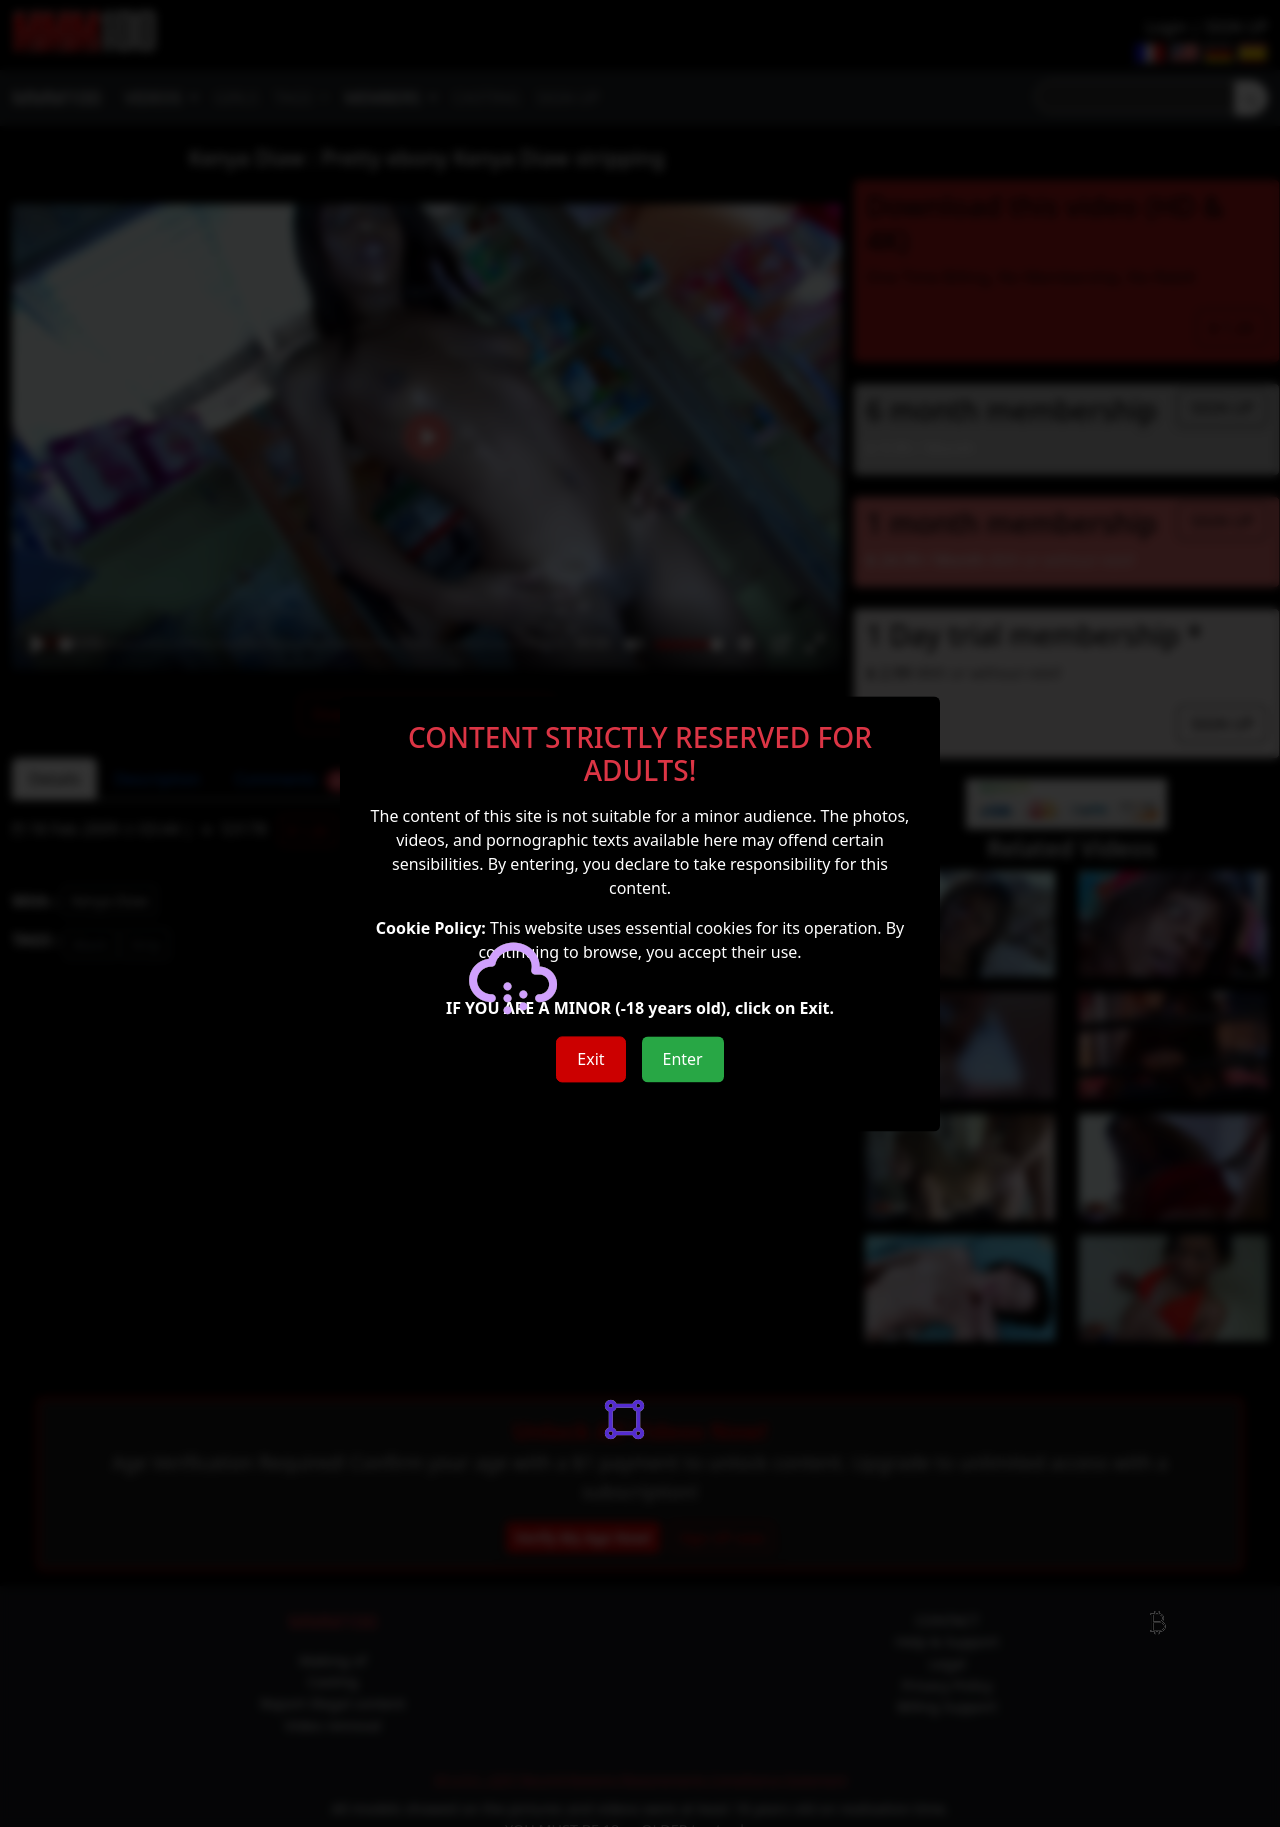 The image size is (1280, 1827). What do you see at coordinates (511, 974) in the screenshot?
I see `indicates snowy weather conditions` at bounding box center [511, 974].